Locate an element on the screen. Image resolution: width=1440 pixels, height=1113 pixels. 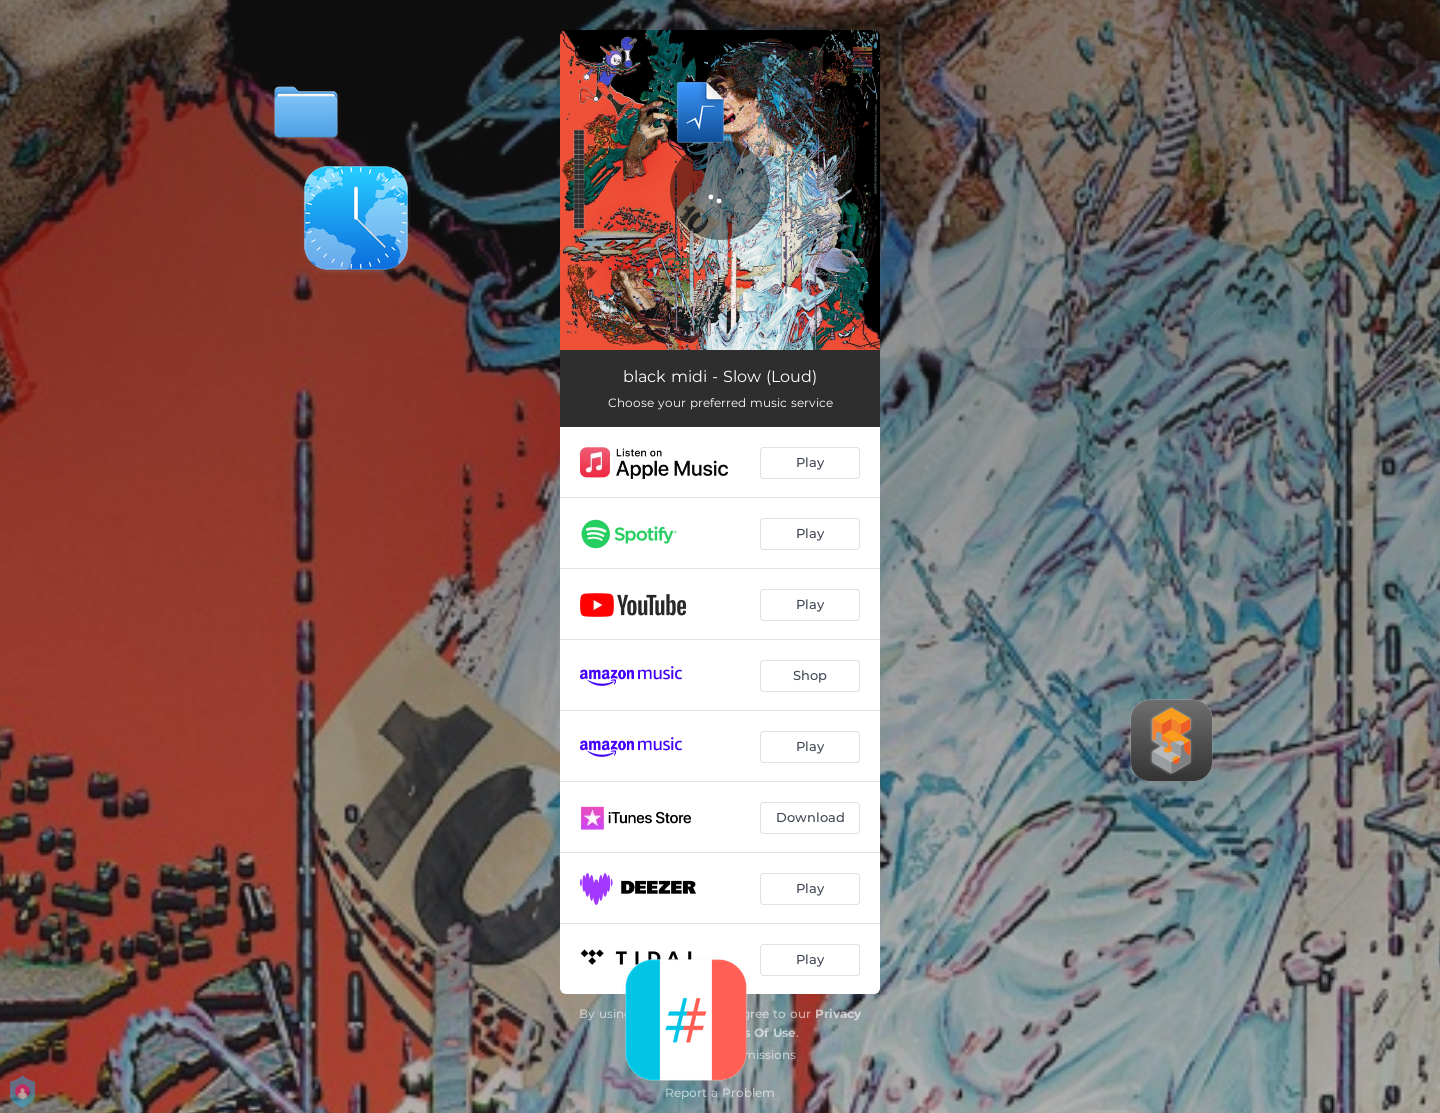
open network time protocol settings is located at coordinates (356, 218).